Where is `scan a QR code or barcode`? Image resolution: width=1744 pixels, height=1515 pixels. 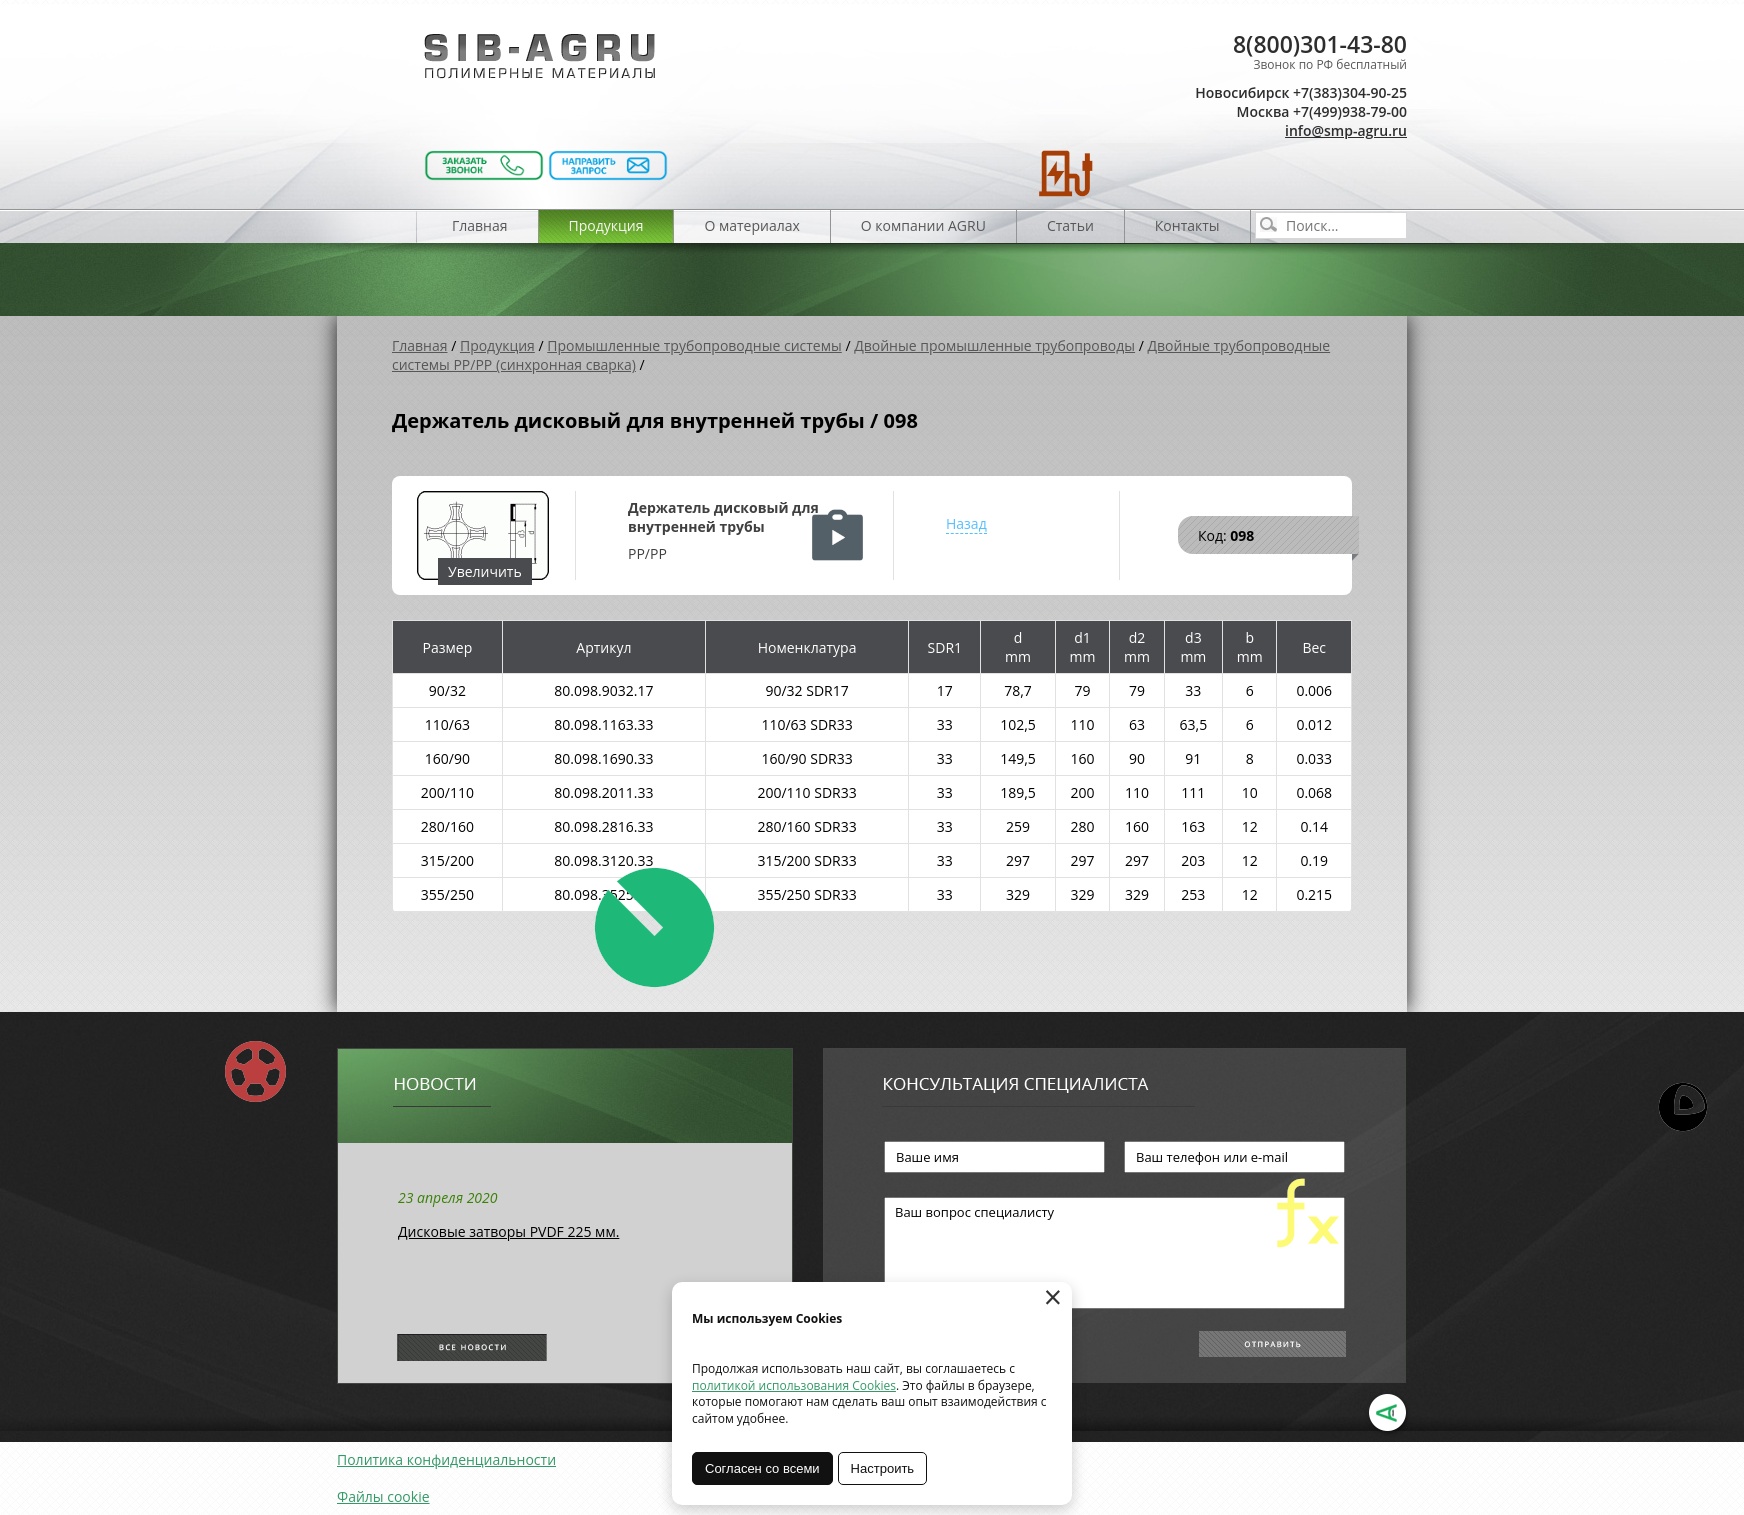
scan a QR code or barcode is located at coordinates (654, 927).